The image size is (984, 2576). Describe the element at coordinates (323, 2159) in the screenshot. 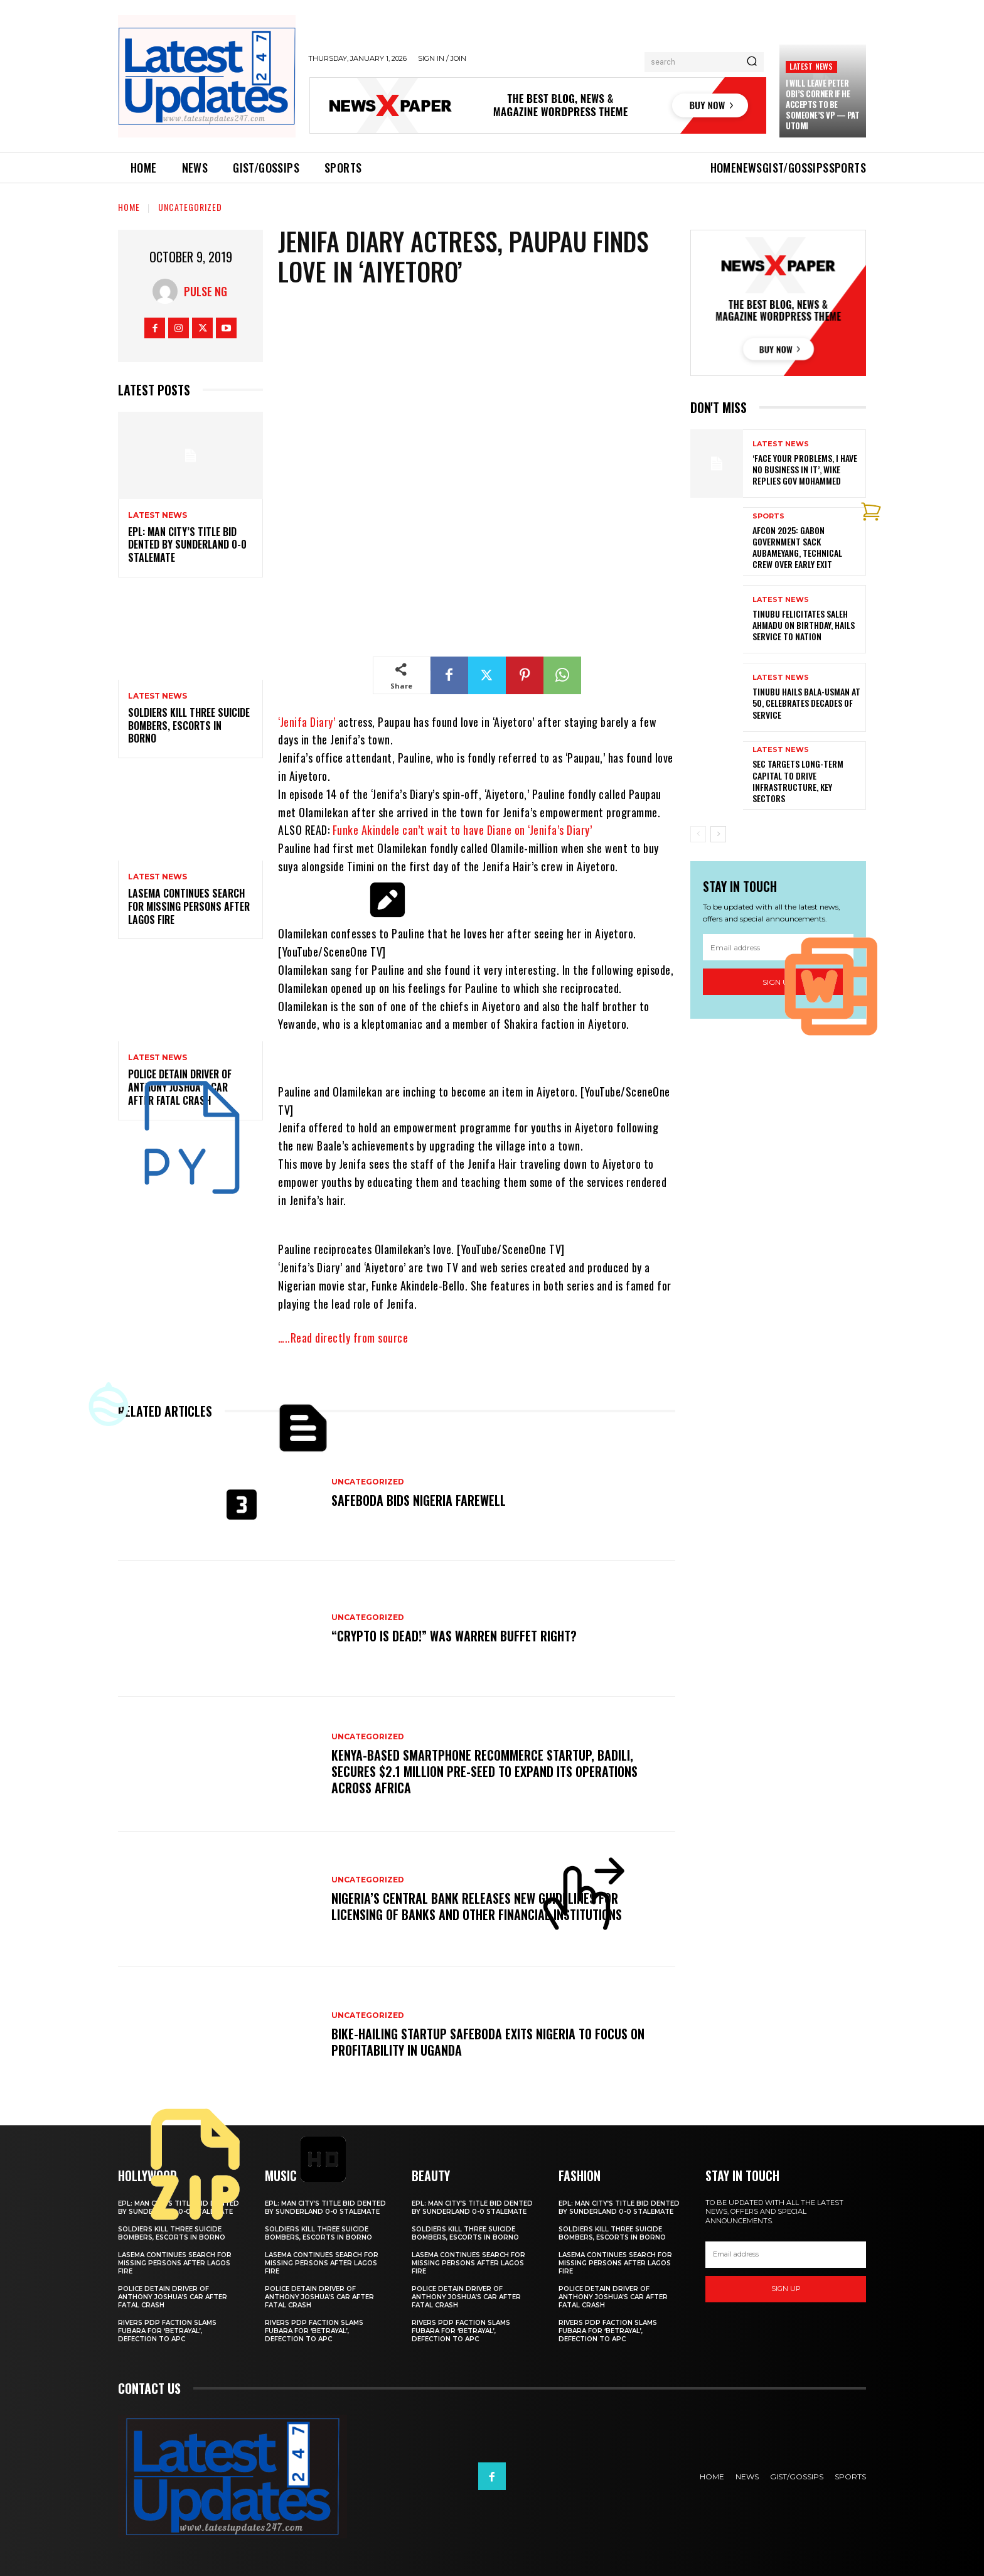

I see `indicates high definition video quality available` at that location.